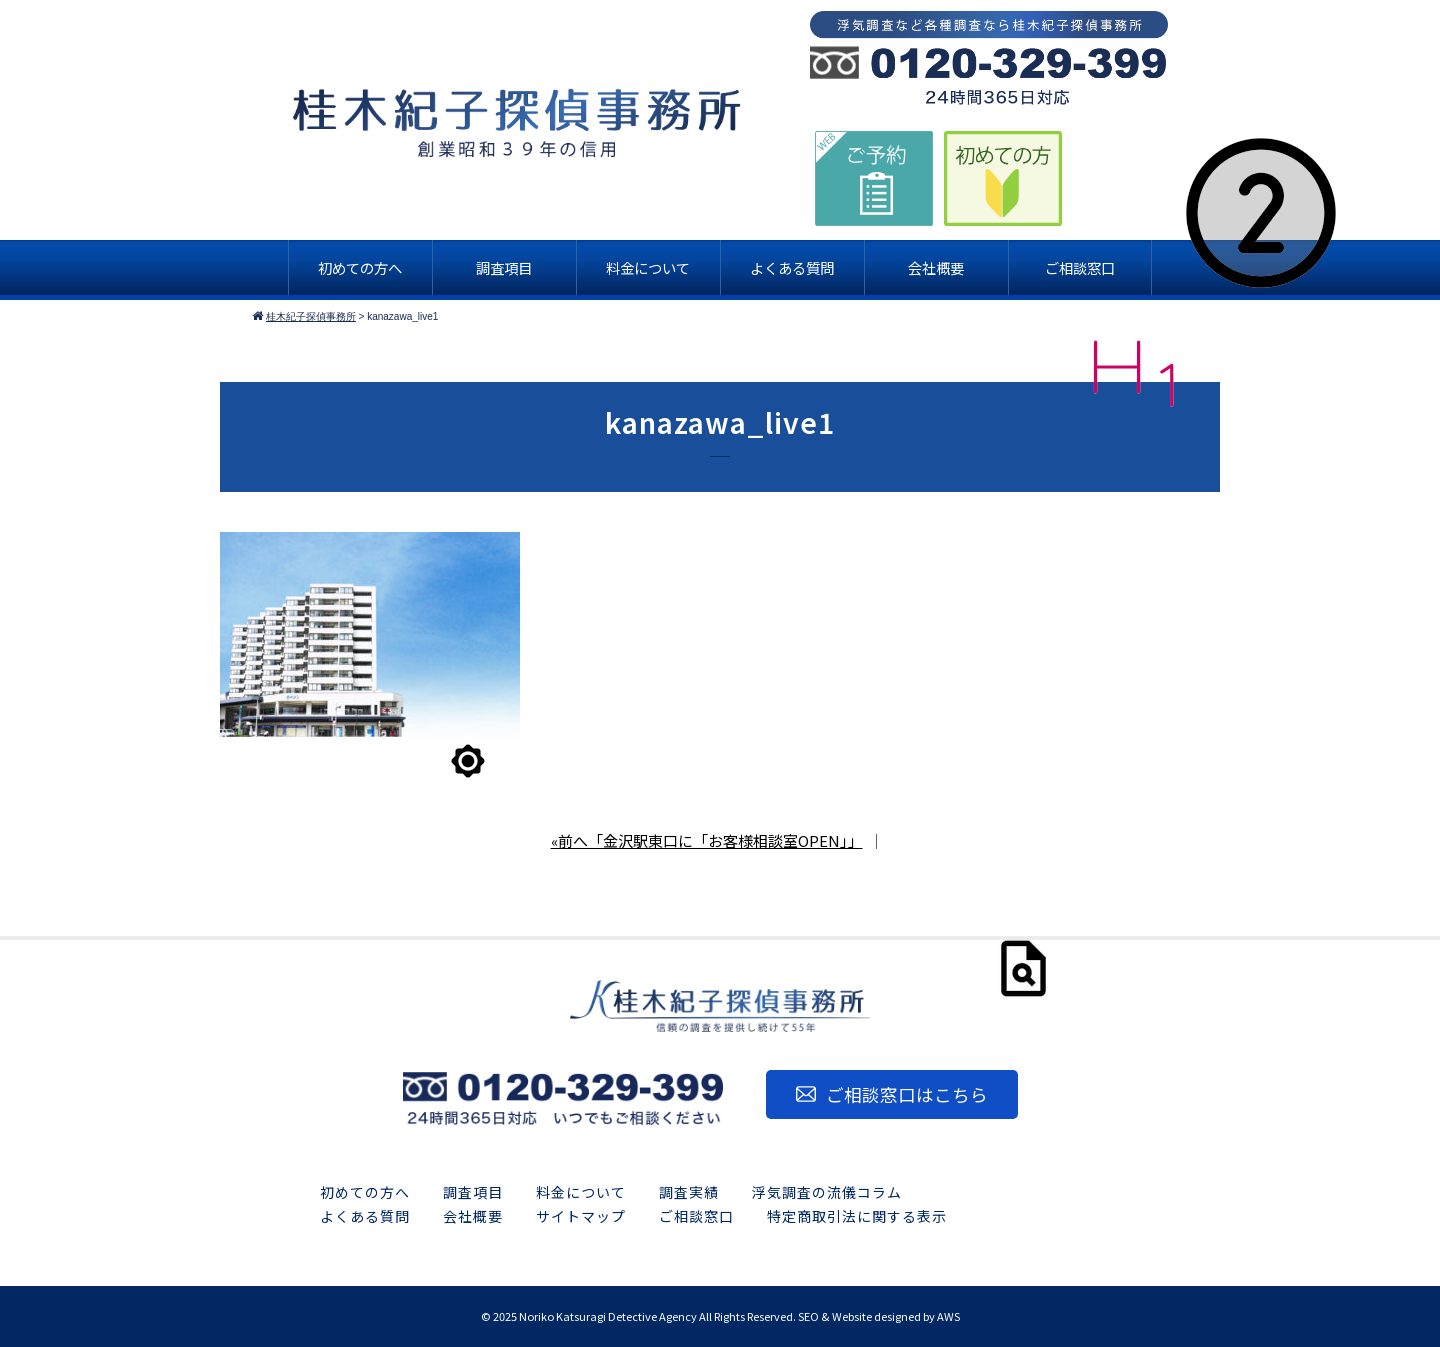 The height and width of the screenshot is (1347, 1440). What do you see at coordinates (1261, 213) in the screenshot?
I see `indicates step two in a multi-step process` at bounding box center [1261, 213].